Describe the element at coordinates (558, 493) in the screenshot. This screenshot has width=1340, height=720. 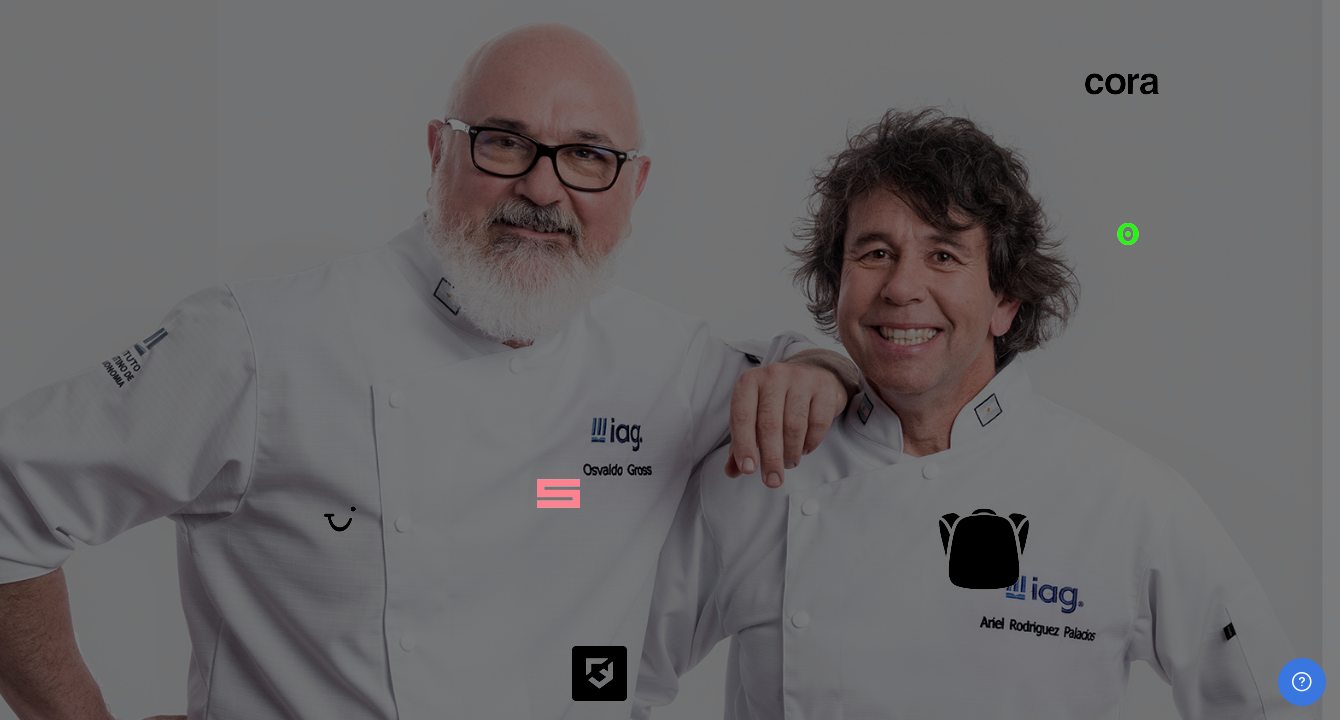
I see `suckless software project logo` at that location.